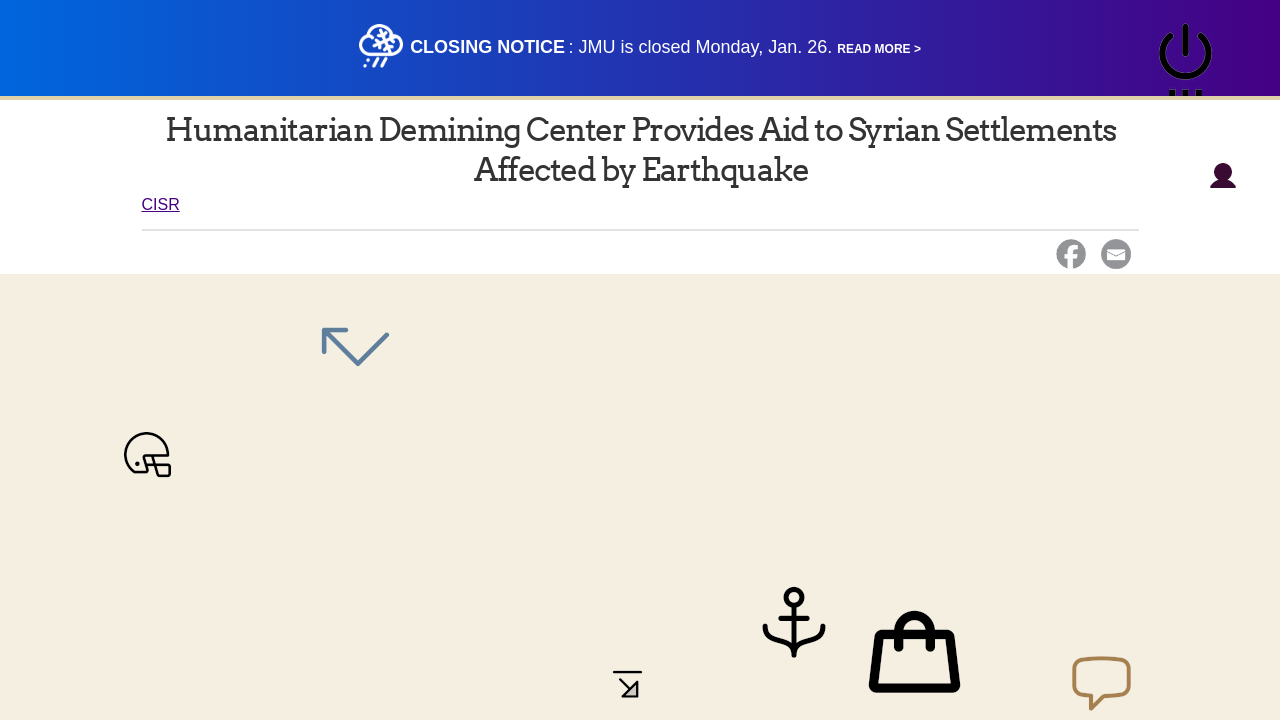  I want to click on view your shopping bag, so click(914, 656).